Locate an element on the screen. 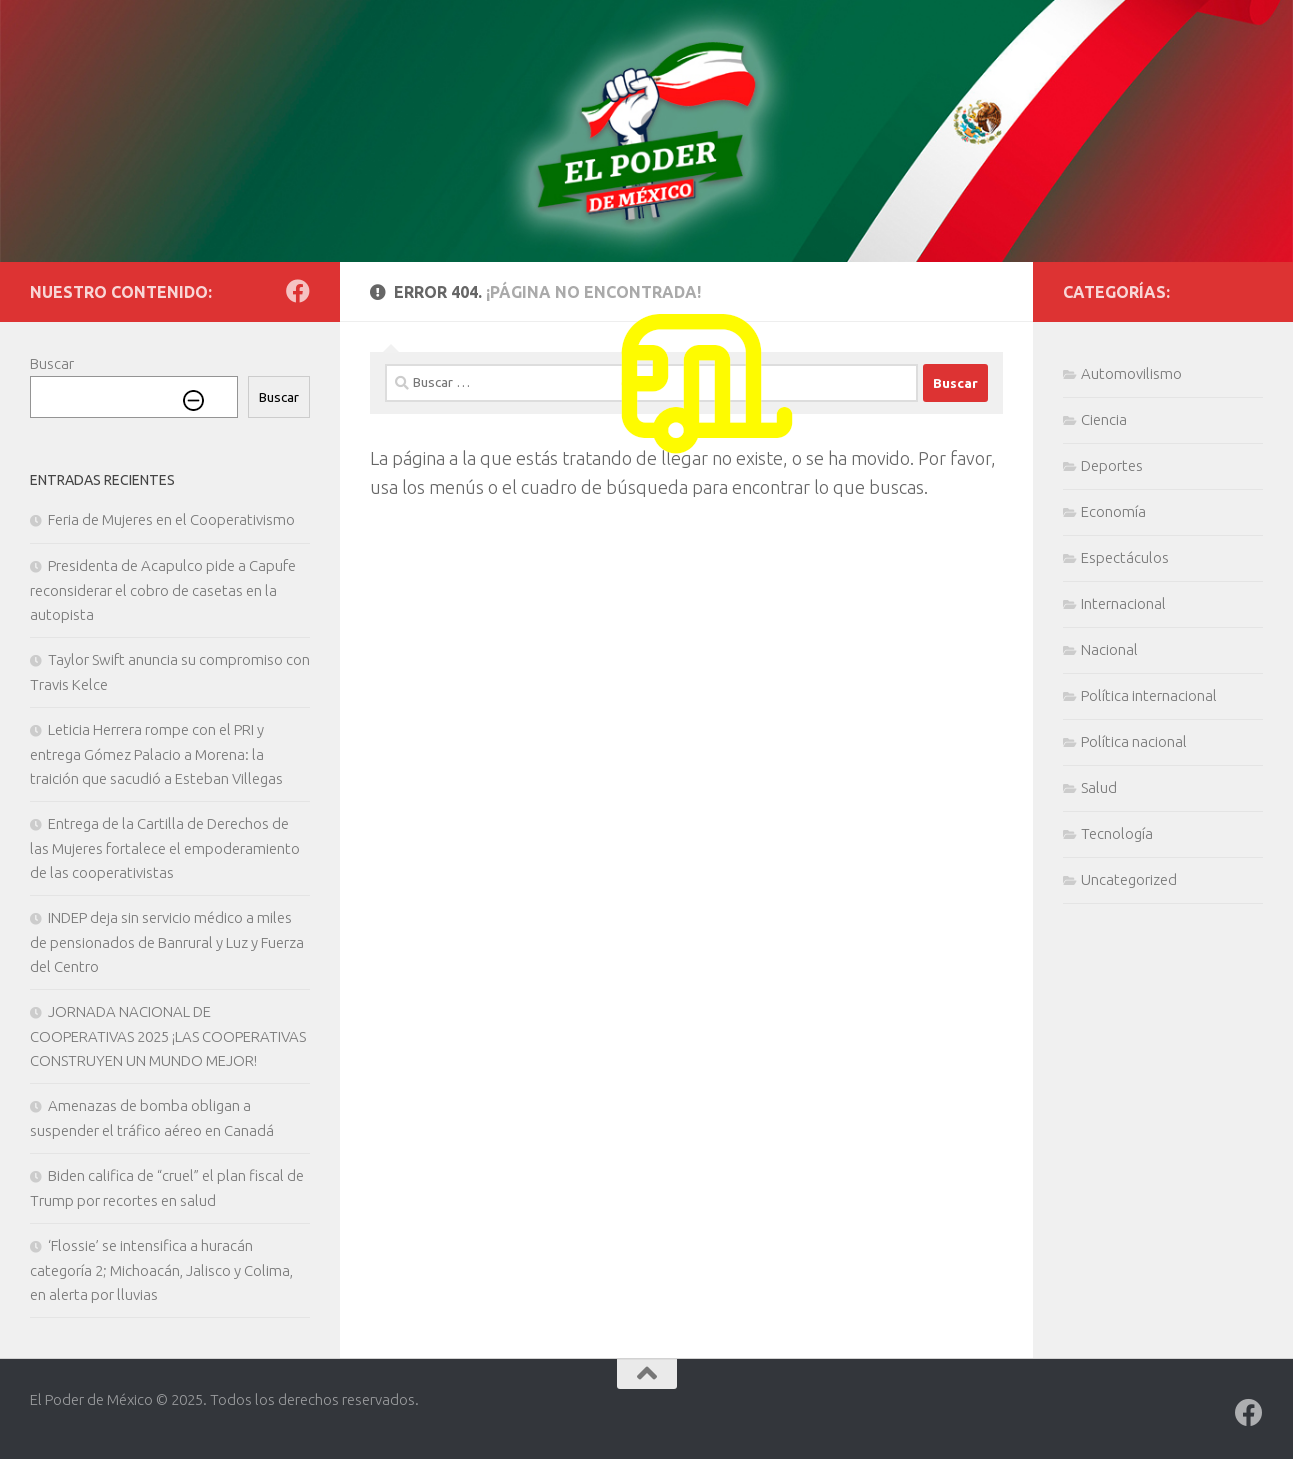 The image size is (1293, 1459). access denied or restricted area is located at coordinates (193, 400).